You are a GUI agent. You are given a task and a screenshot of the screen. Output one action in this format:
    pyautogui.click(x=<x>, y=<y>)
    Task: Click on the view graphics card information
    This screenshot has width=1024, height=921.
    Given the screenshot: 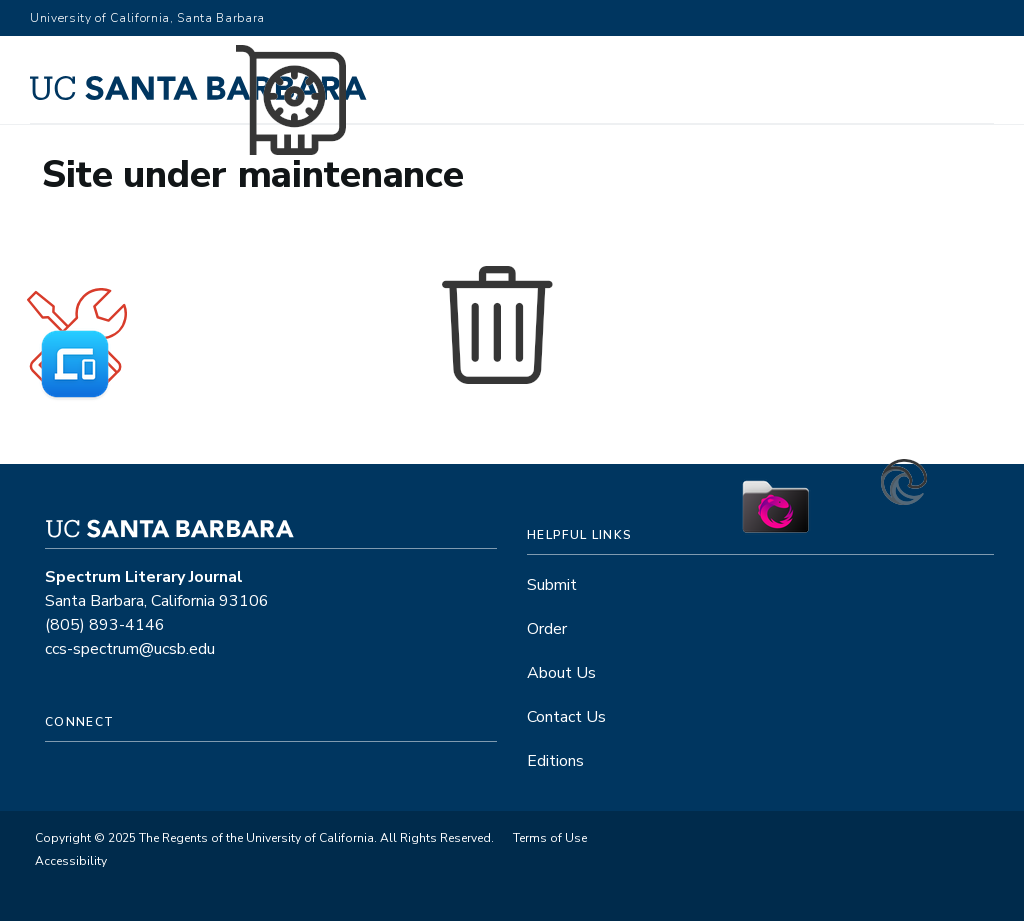 What is the action you would take?
    pyautogui.click(x=291, y=100)
    